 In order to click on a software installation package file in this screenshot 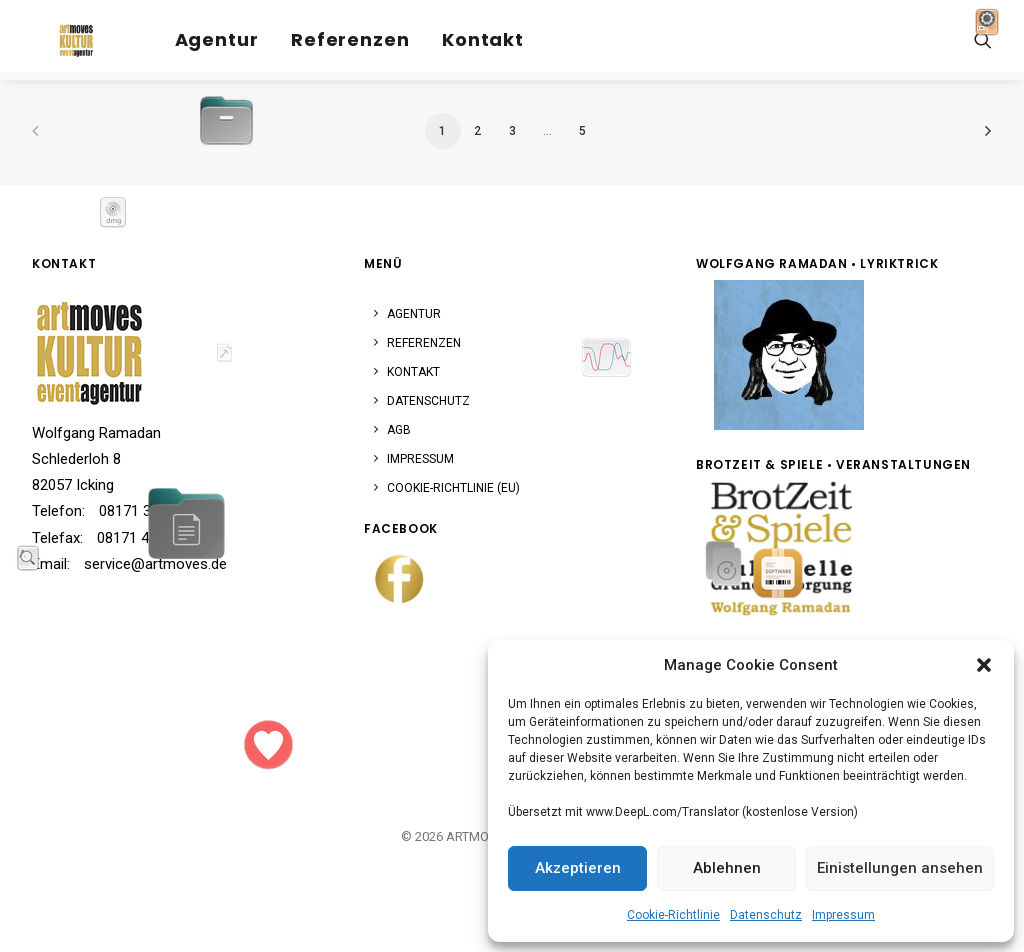, I will do `click(778, 574)`.